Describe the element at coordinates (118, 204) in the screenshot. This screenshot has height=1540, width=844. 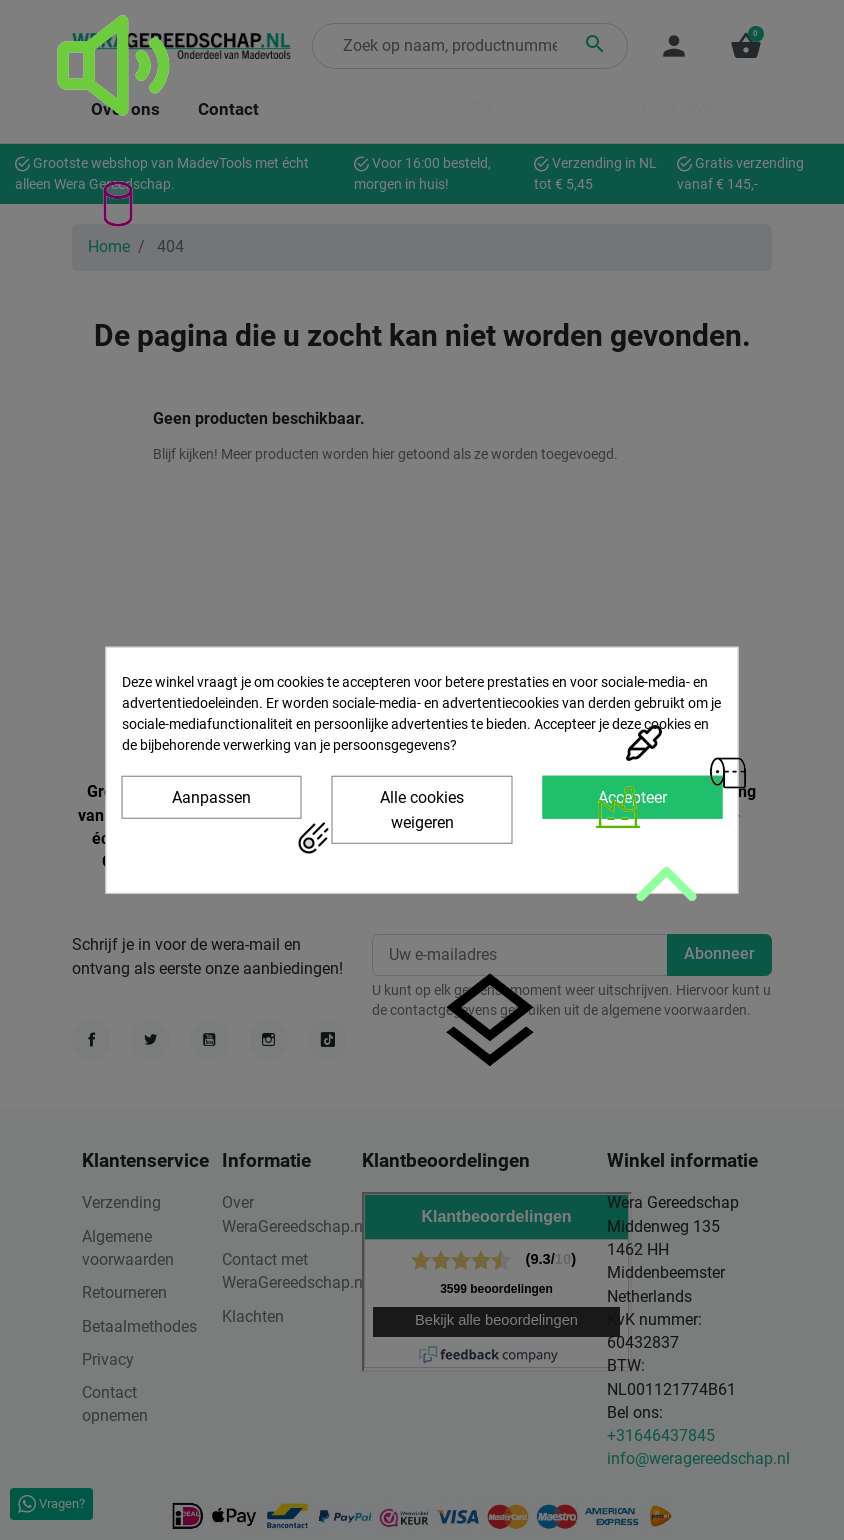
I see `database or data storage` at that location.